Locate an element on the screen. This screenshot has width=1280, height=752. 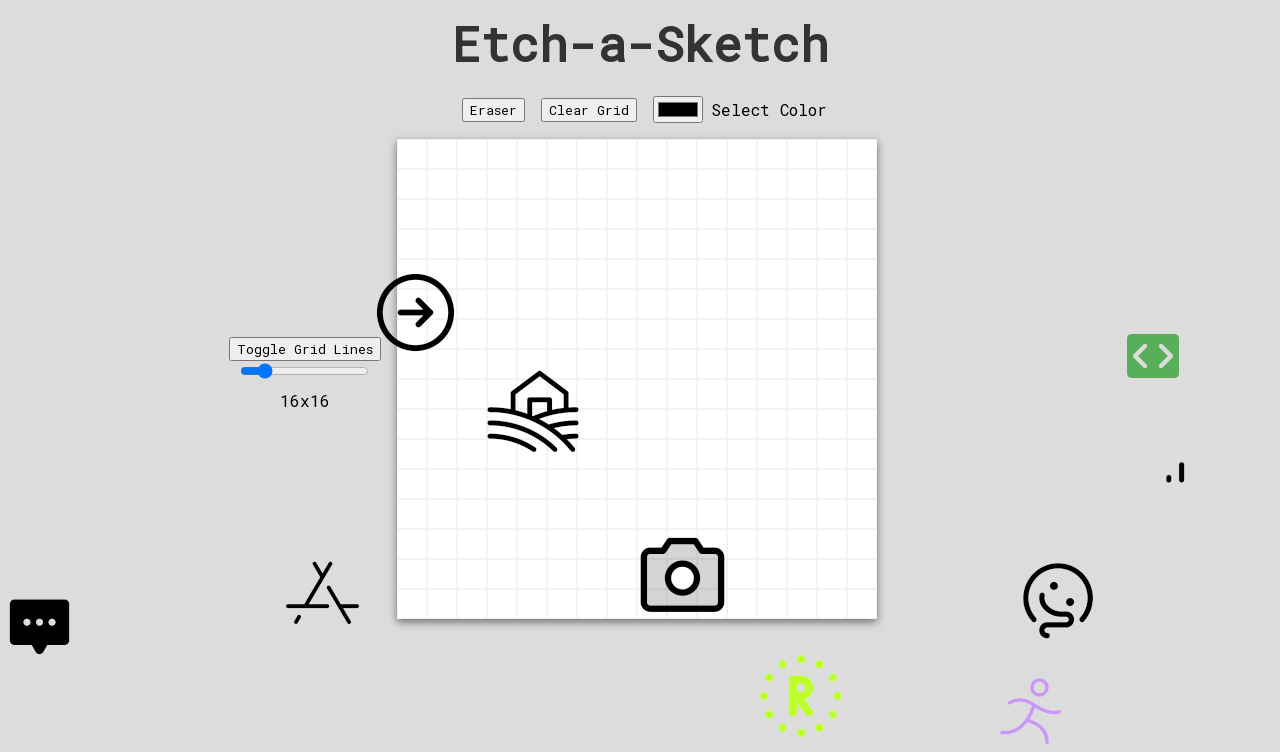
access farm or agricultural settings is located at coordinates (533, 413).